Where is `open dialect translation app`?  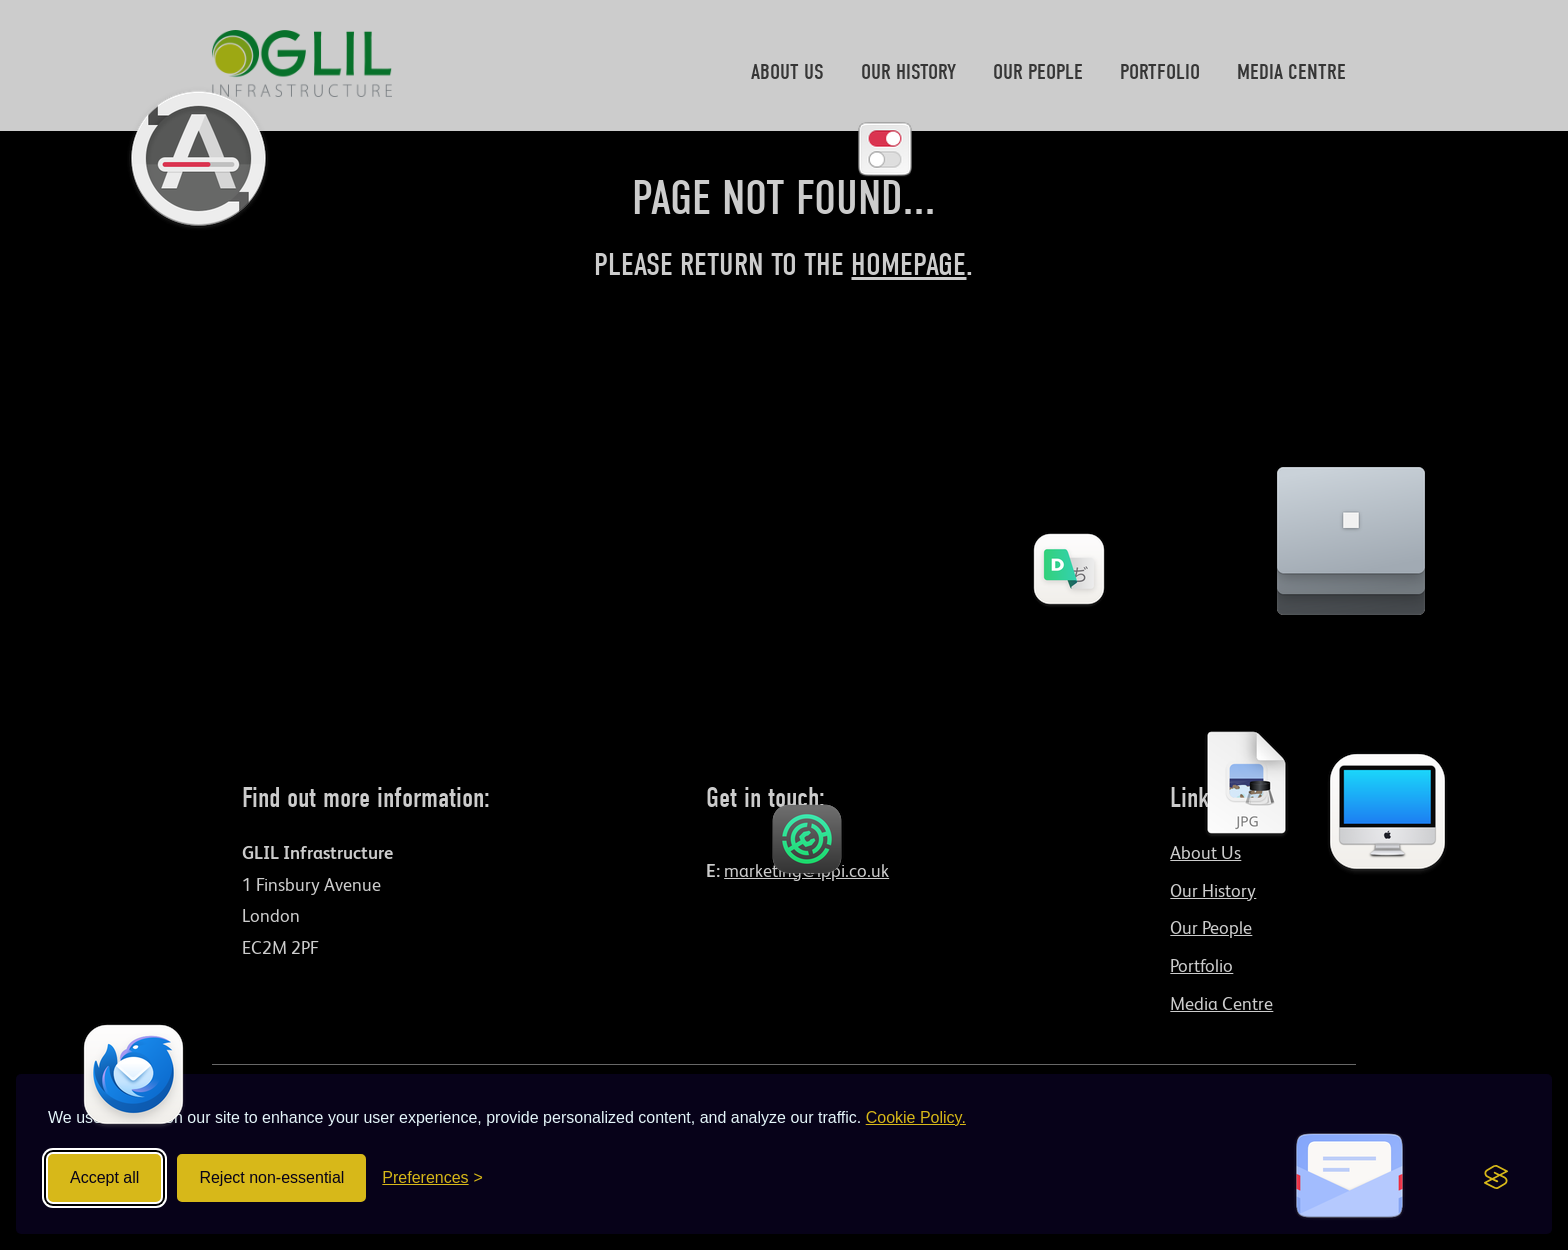
open dialect translation app is located at coordinates (1069, 569).